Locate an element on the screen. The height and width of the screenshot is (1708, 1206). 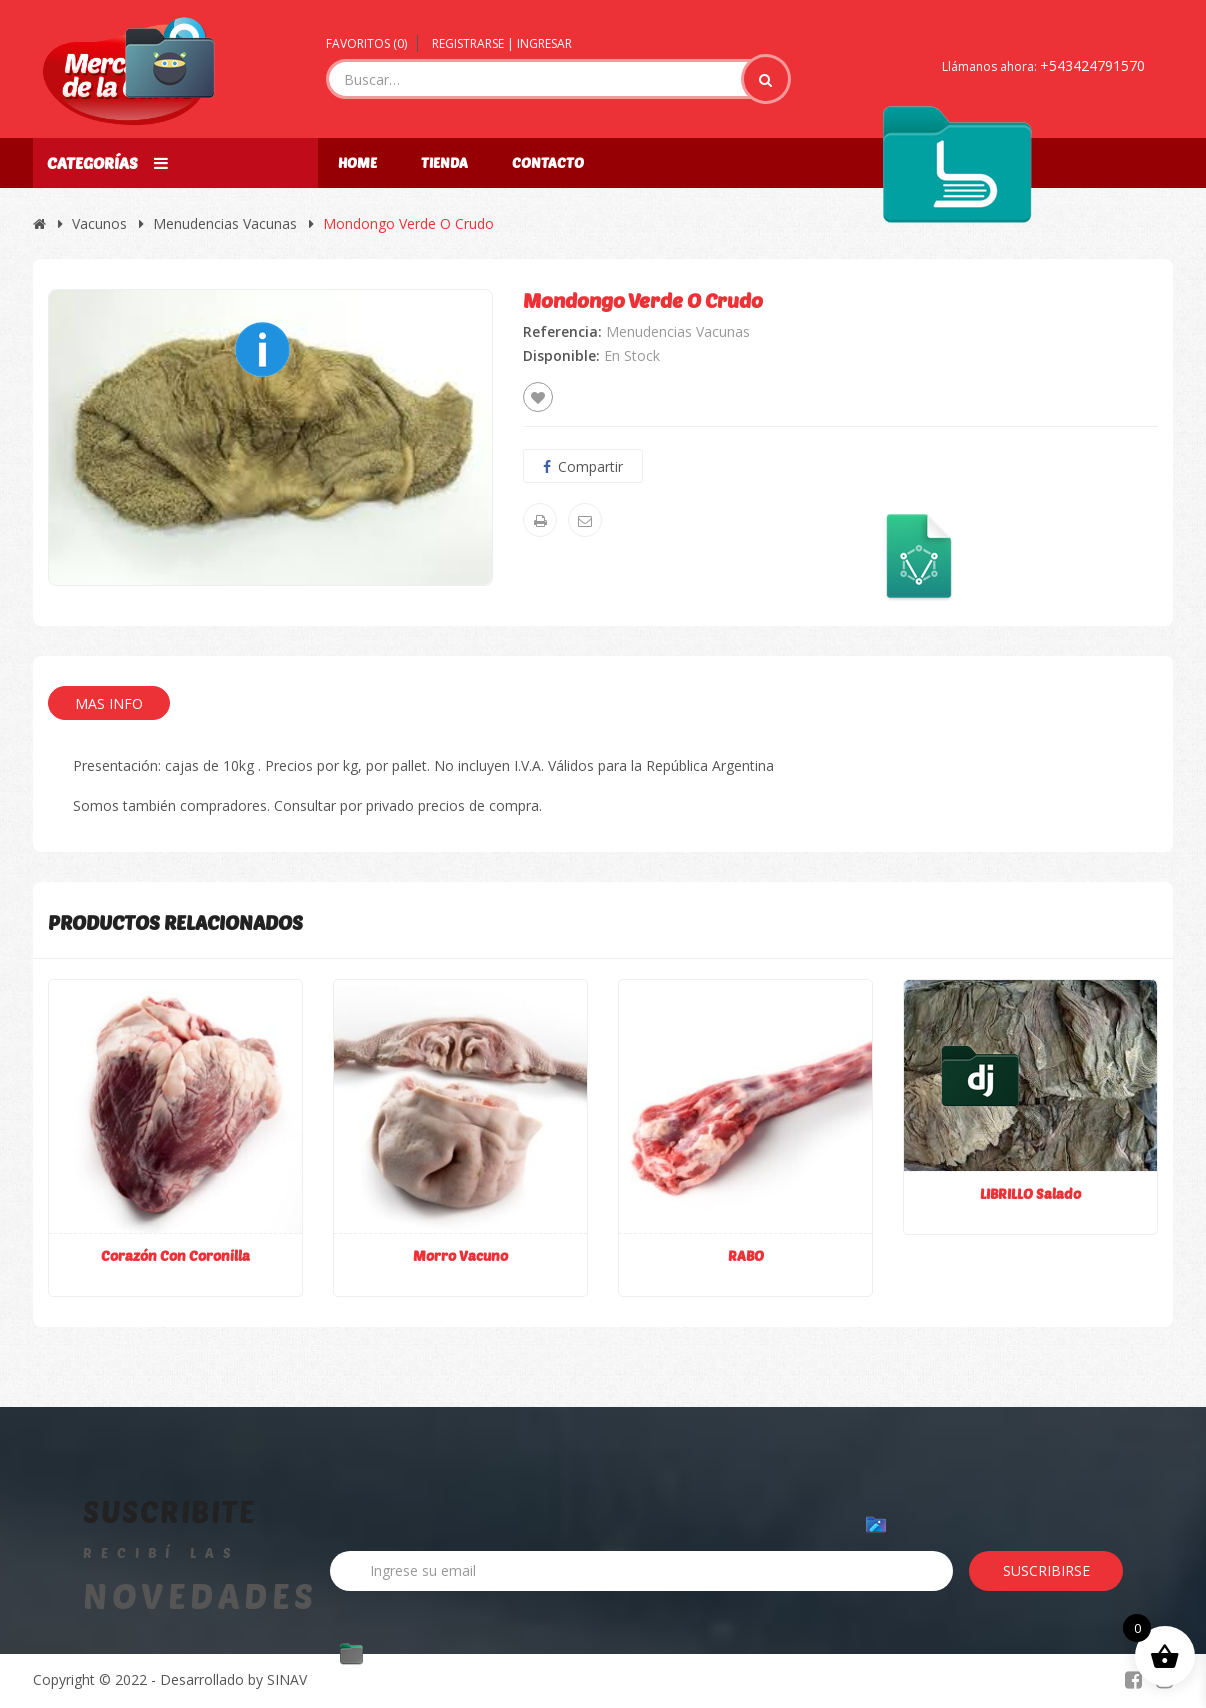
open a folder or directory is located at coordinates (351, 1653).